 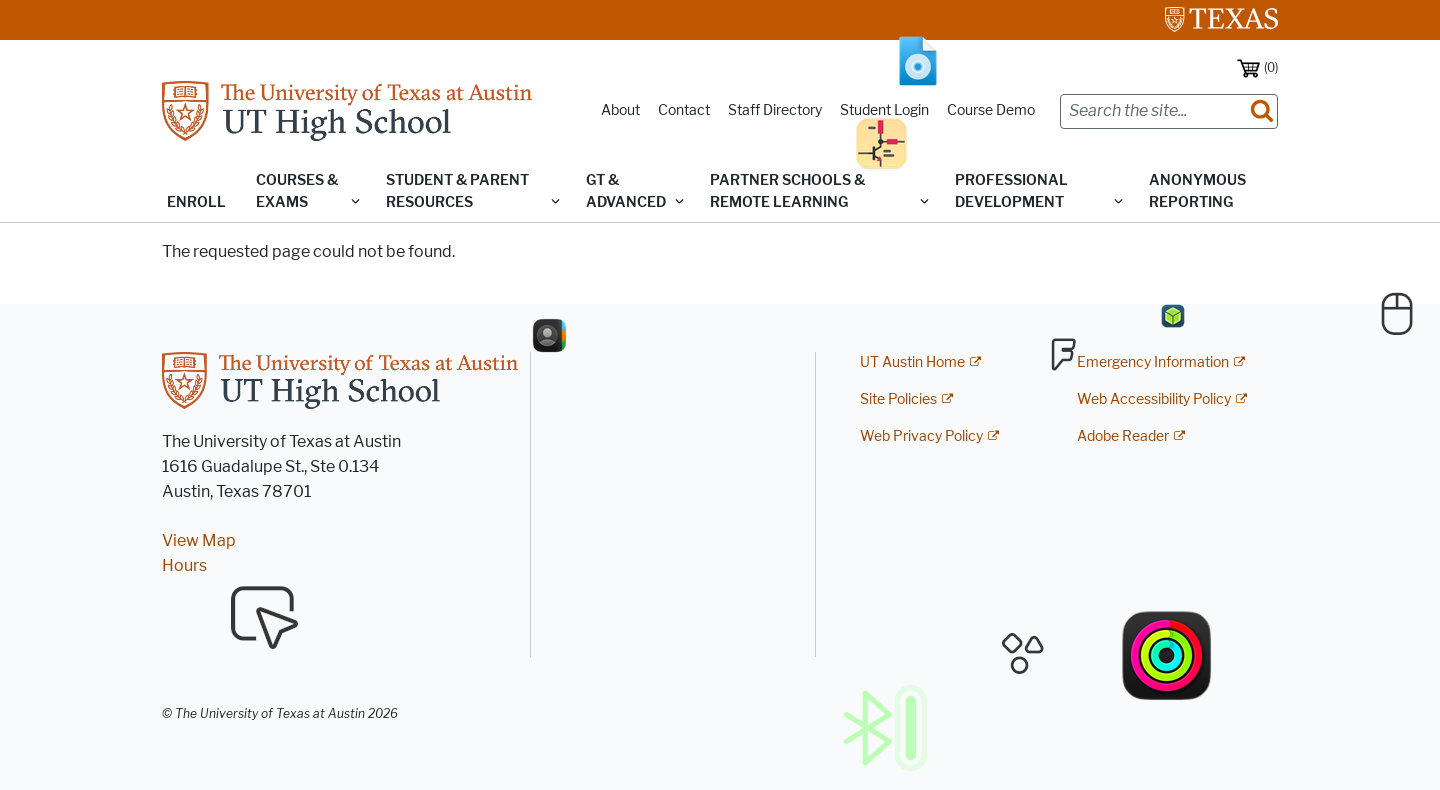 What do you see at coordinates (1062, 354) in the screenshot?
I see `connect your foursquare account` at bounding box center [1062, 354].